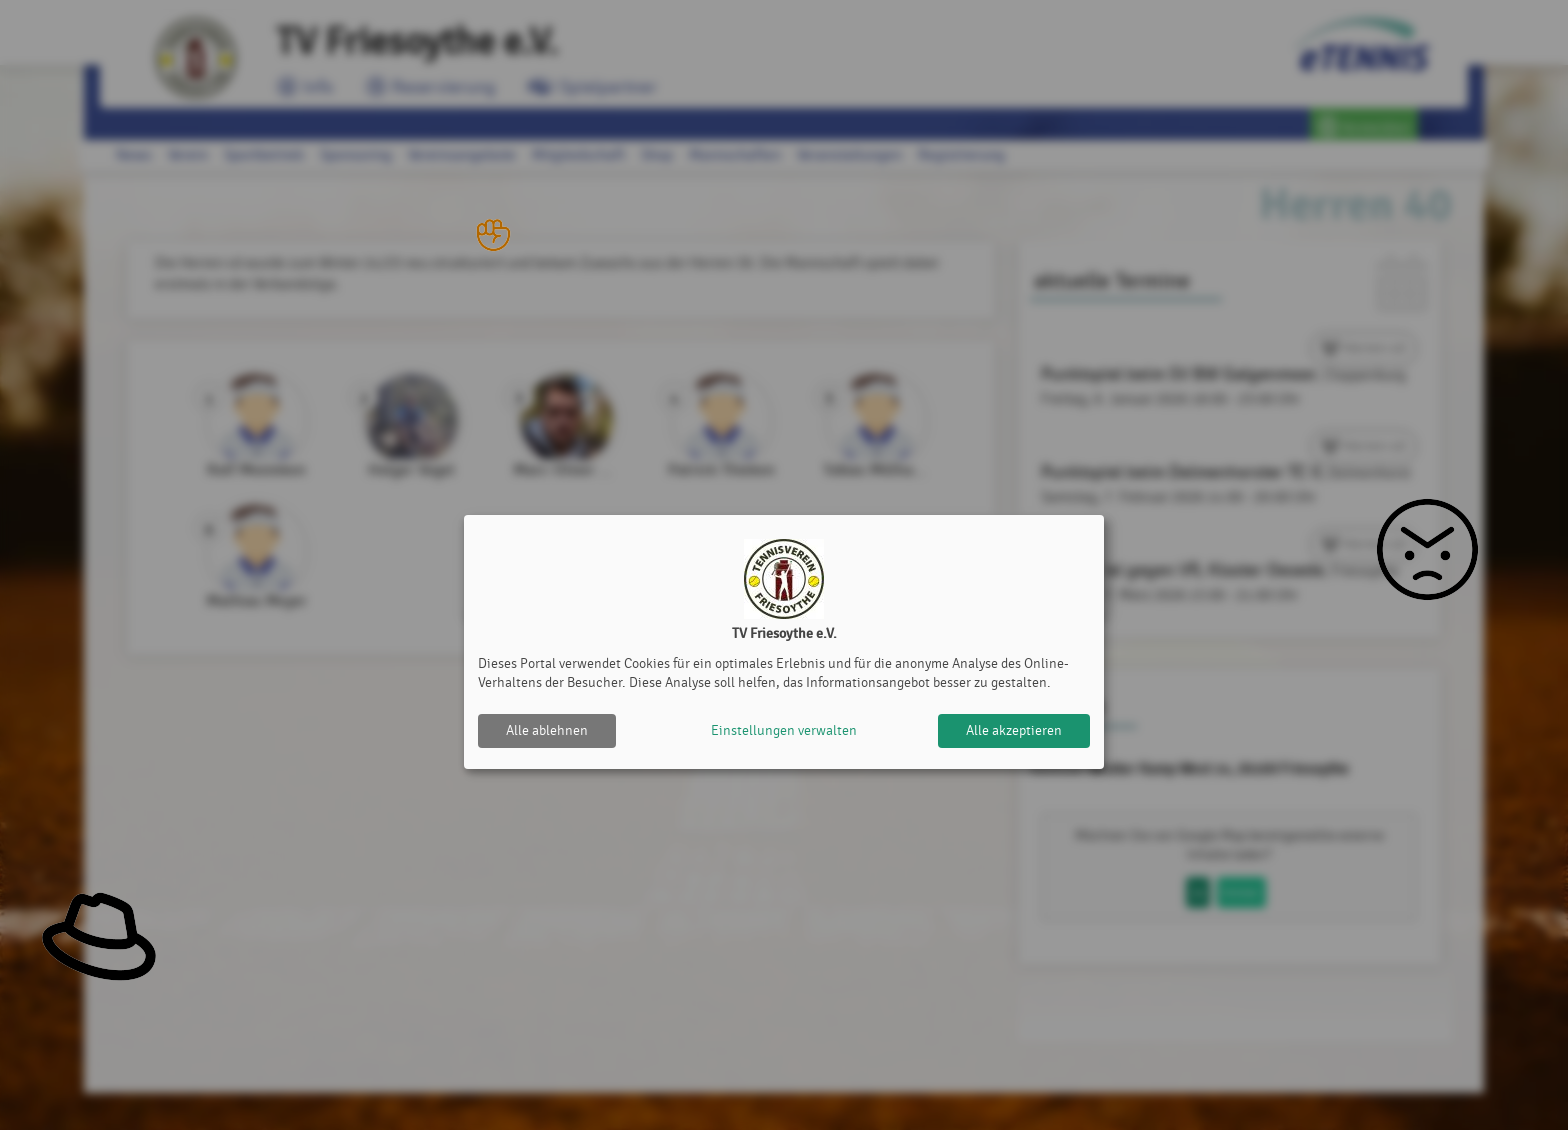  I want to click on Red Hat brand logo, so click(99, 934).